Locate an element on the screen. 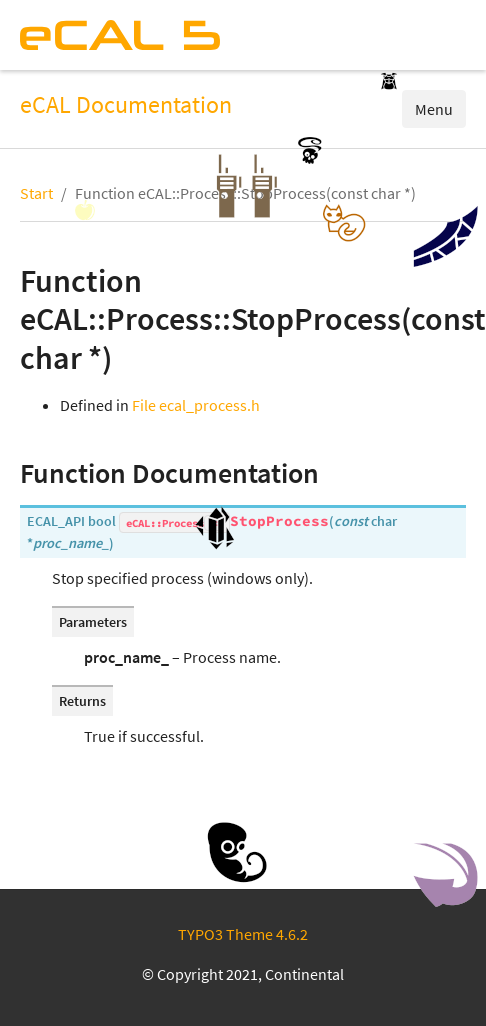 This screenshot has height=1026, width=486. decorative cat icon for pet-related content is located at coordinates (344, 222).